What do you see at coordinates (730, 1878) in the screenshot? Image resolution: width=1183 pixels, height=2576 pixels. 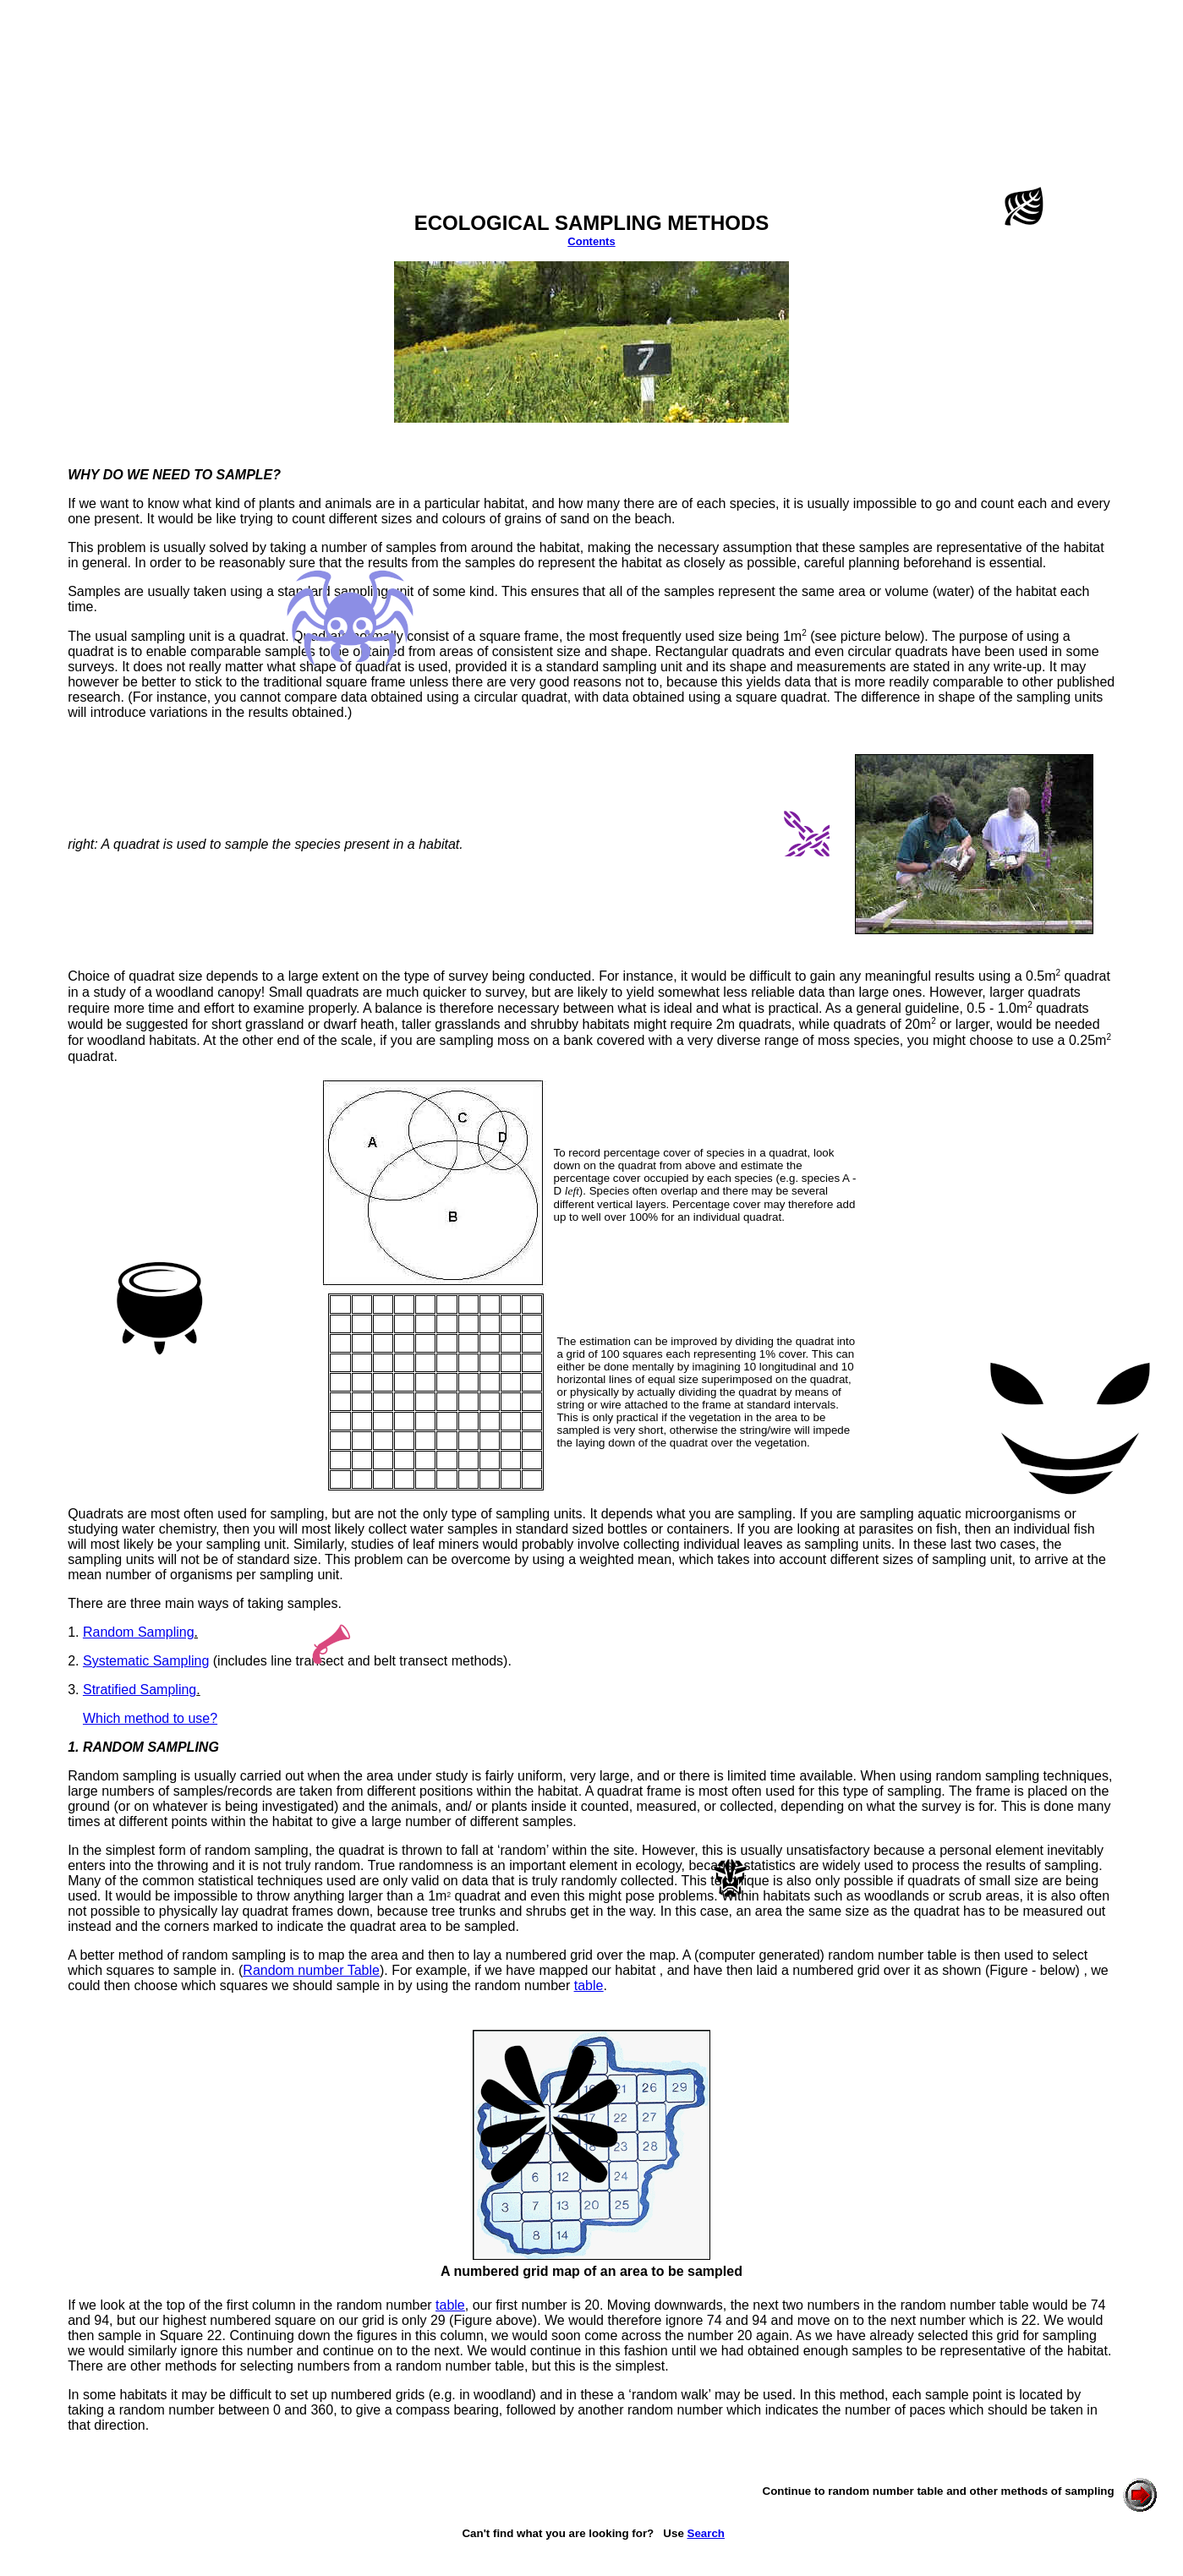 I see `select mech or robot character` at bounding box center [730, 1878].